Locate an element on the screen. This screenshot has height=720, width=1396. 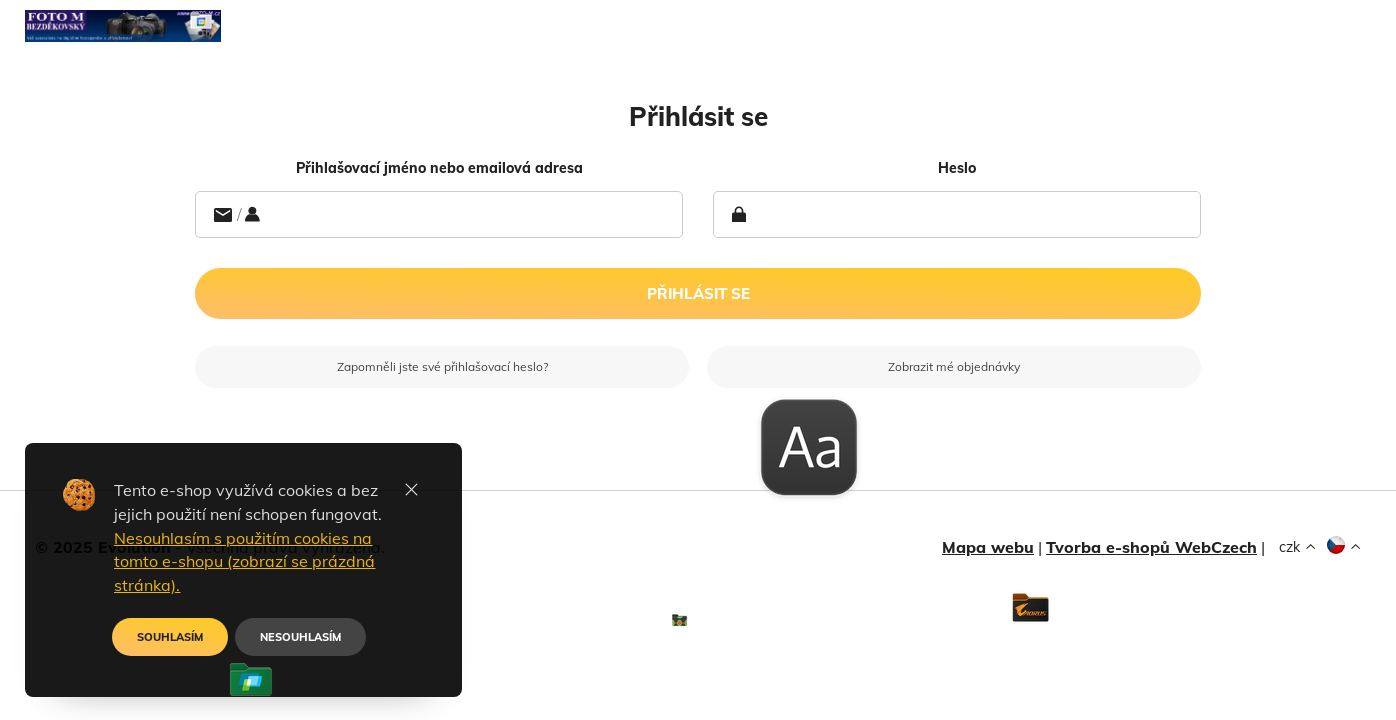
access font and typography settings is located at coordinates (809, 449).